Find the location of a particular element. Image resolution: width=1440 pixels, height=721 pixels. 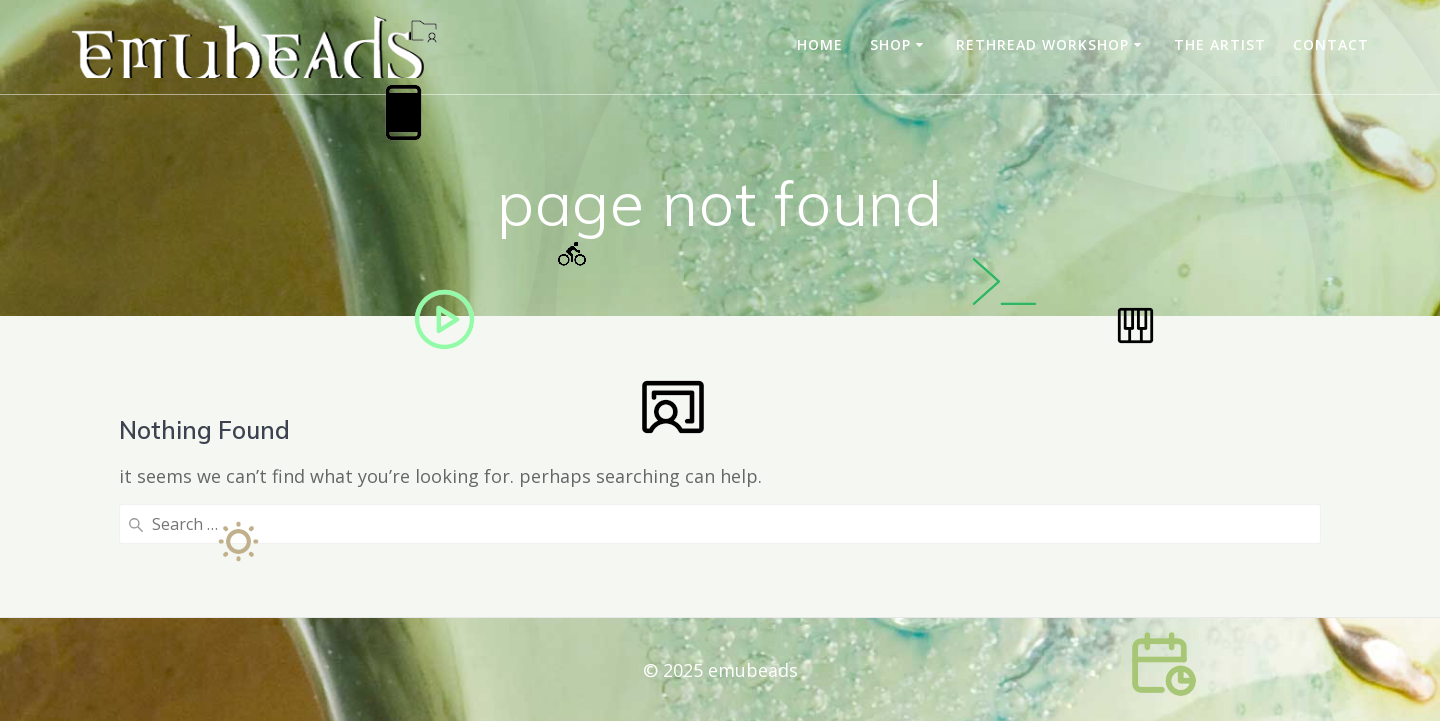

decrease screen brightness is located at coordinates (238, 541).